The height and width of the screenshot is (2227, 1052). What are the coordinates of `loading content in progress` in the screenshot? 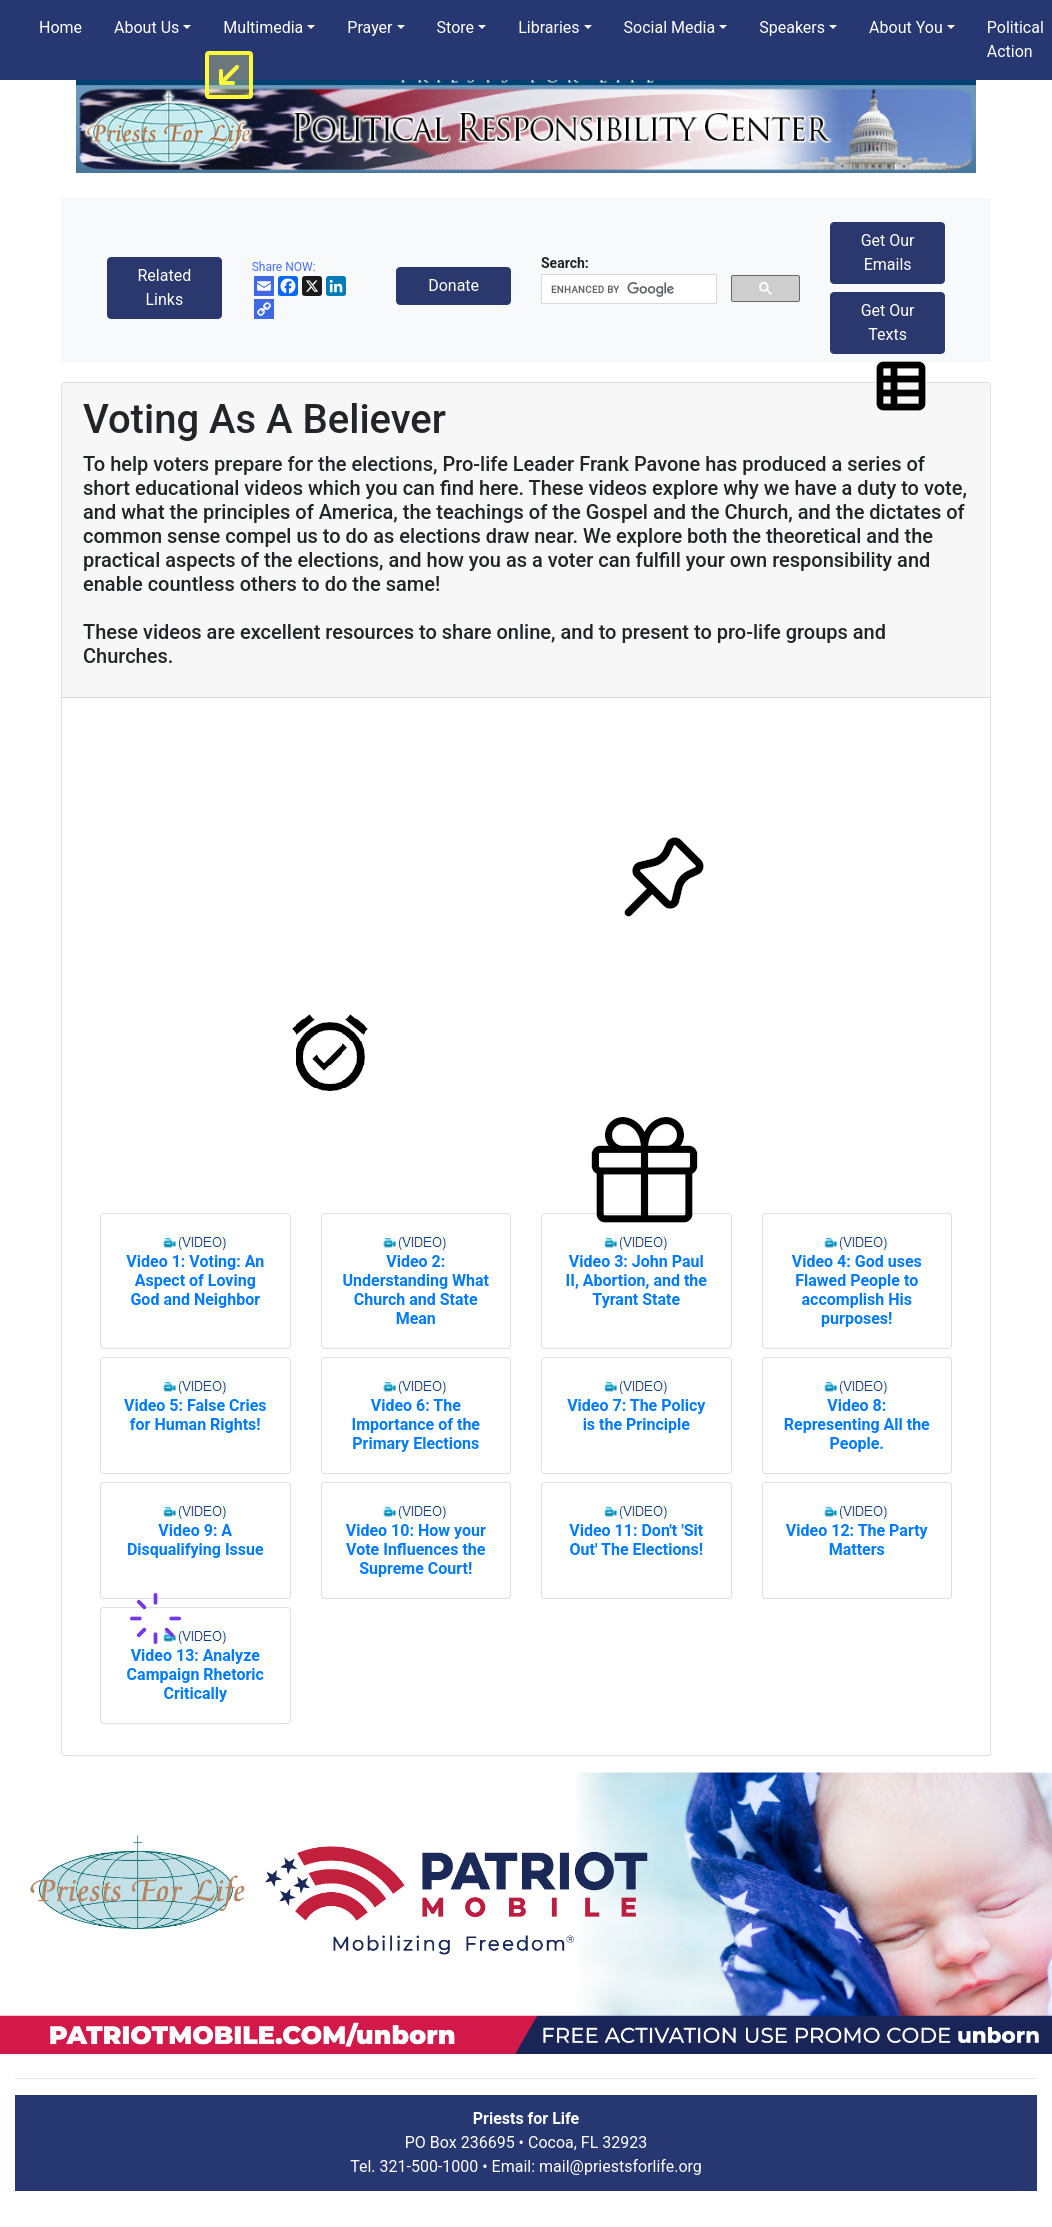 It's located at (155, 1618).